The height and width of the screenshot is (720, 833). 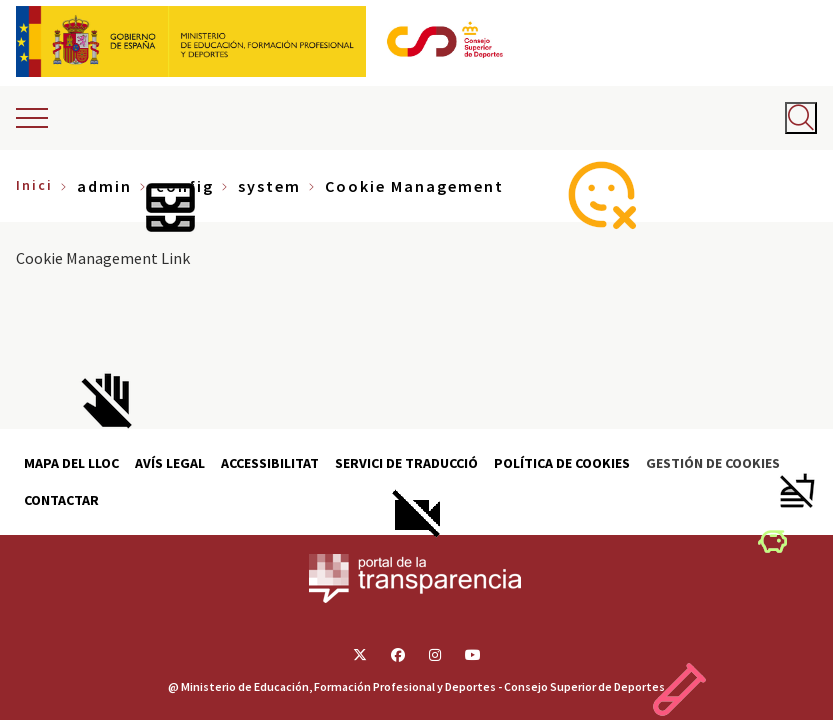 I want to click on view all inboxes, so click(x=170, y=207).